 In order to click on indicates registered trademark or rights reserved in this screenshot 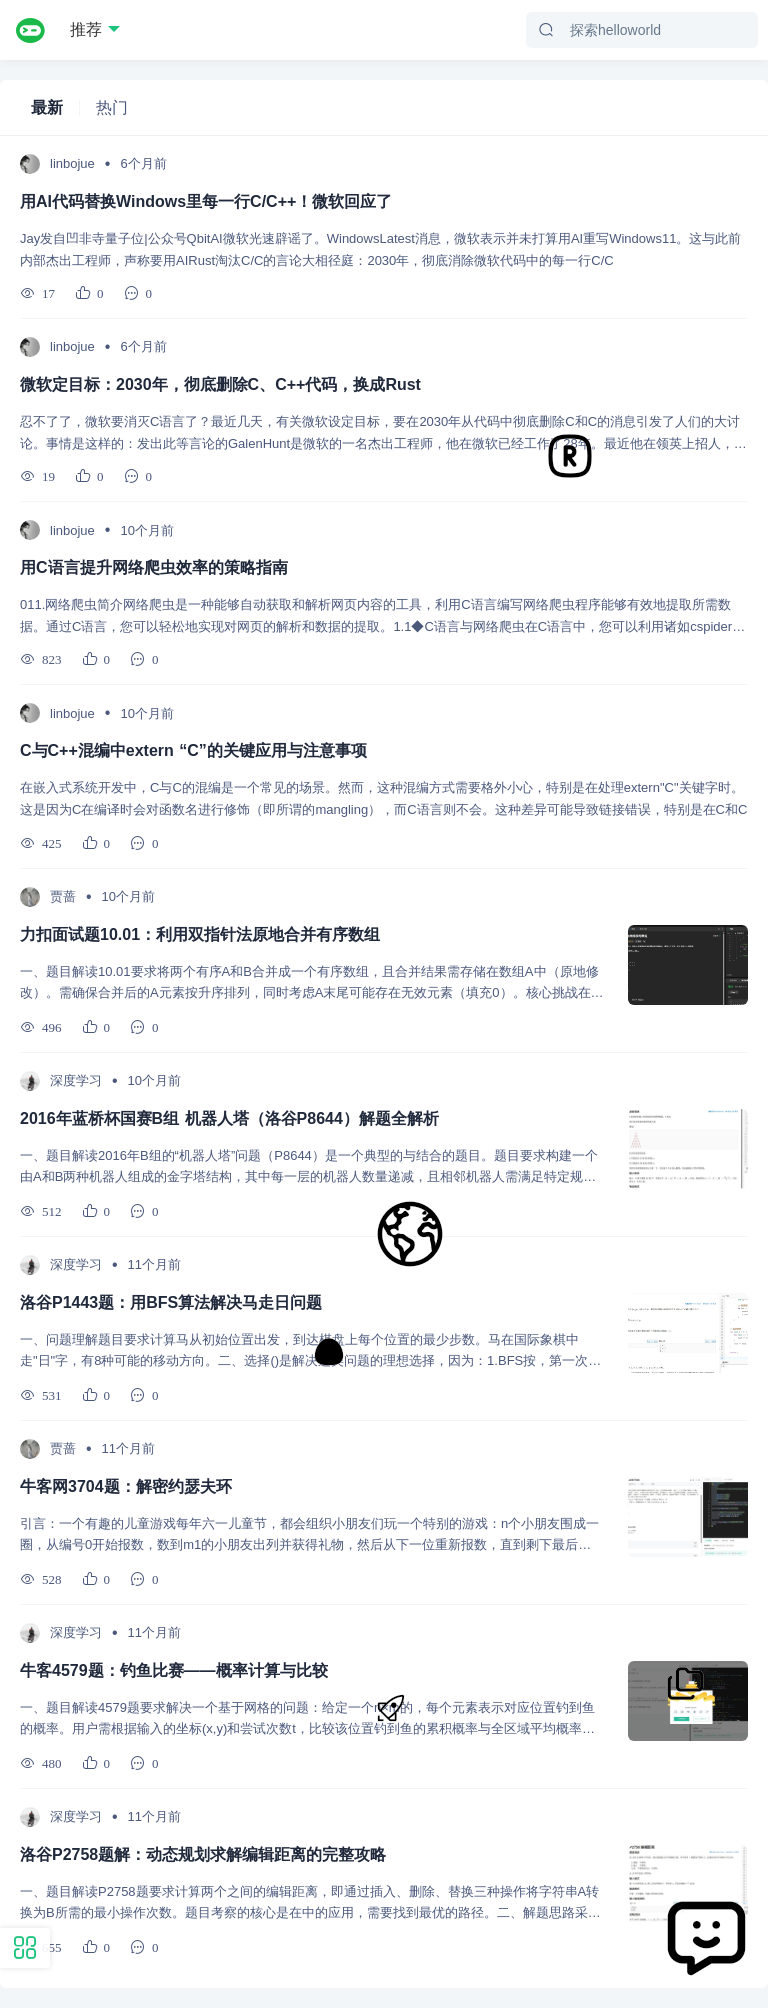, I will do `click(570, 456)`.